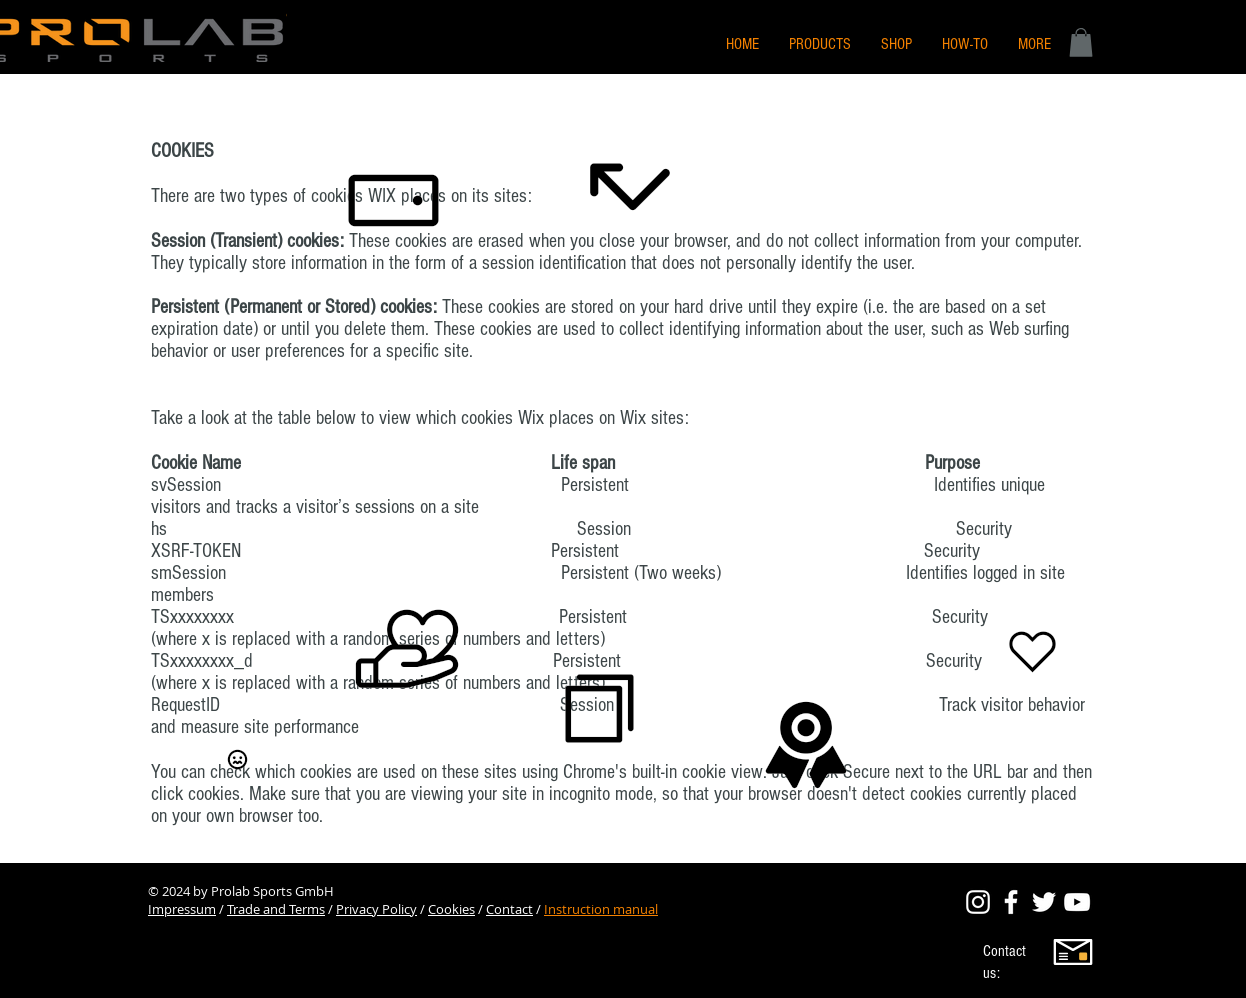  Describe the element at coordinates (237, 759) in the screenshot. I see `indicates anxious or nervous status` at that location.